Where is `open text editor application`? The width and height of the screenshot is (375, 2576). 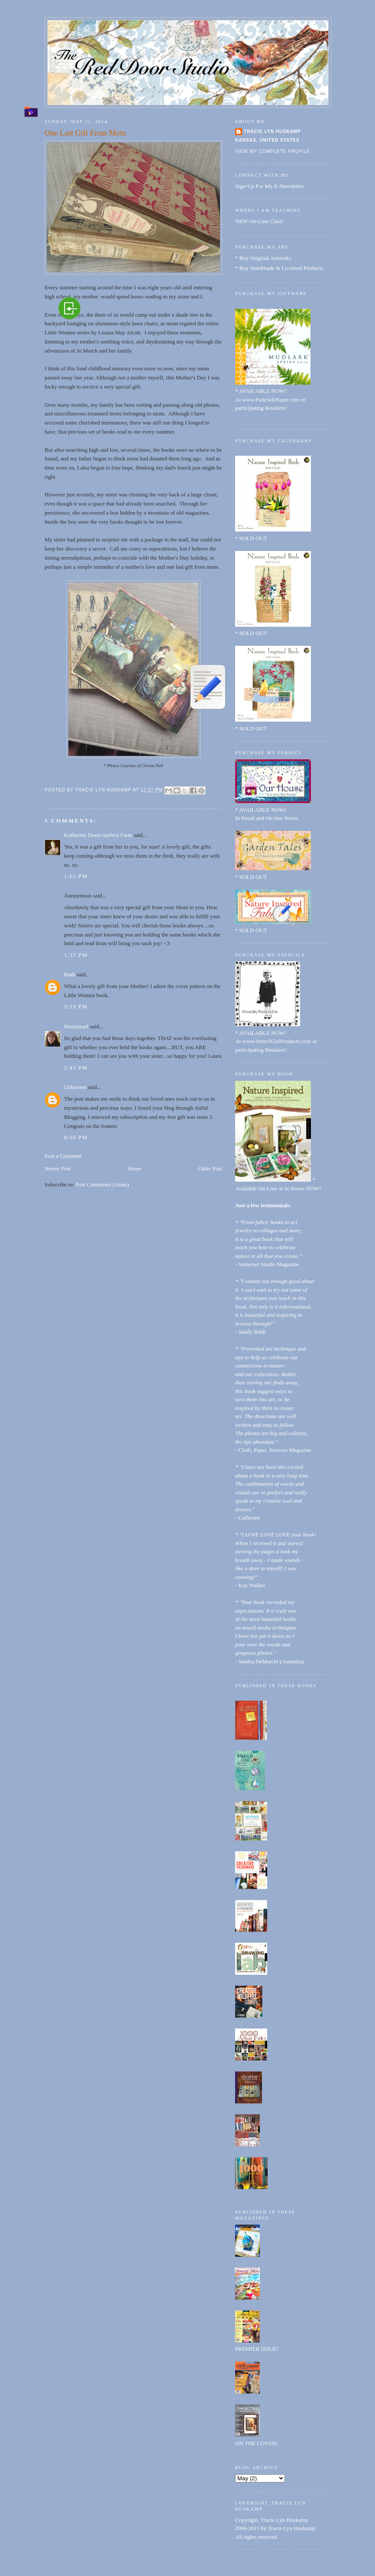
open text editor application is located at coordinates (208, 687).